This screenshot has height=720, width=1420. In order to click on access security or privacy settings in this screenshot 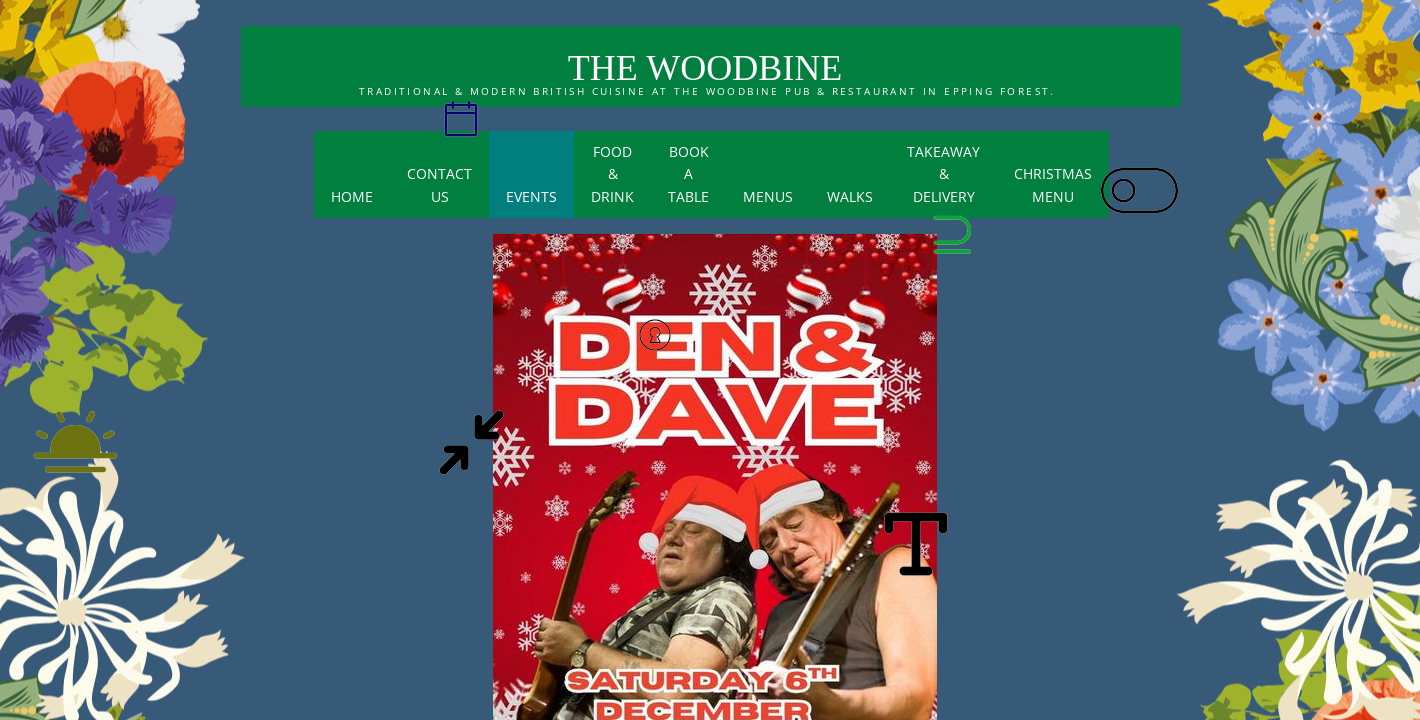, I will do `click(655, 335)`.